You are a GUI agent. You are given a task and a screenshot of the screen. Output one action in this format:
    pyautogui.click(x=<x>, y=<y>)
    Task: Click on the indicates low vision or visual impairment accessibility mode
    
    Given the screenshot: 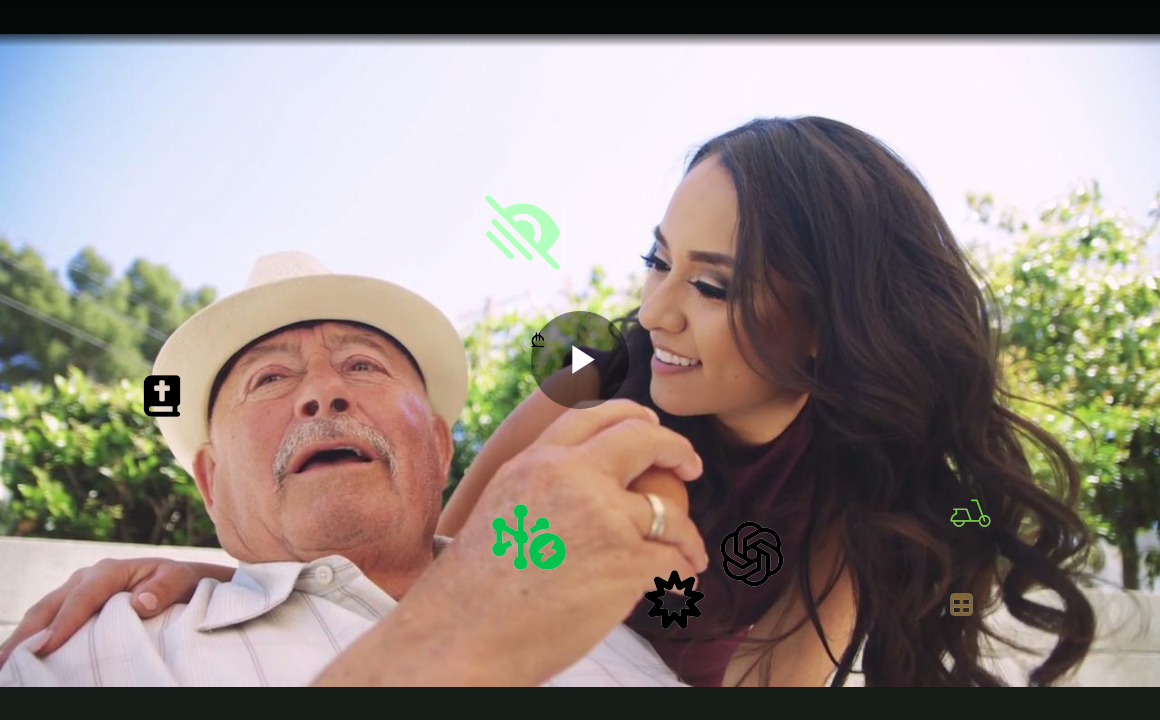 What is the action you would take?
    pyautogui.click(x=522, y=232)
    